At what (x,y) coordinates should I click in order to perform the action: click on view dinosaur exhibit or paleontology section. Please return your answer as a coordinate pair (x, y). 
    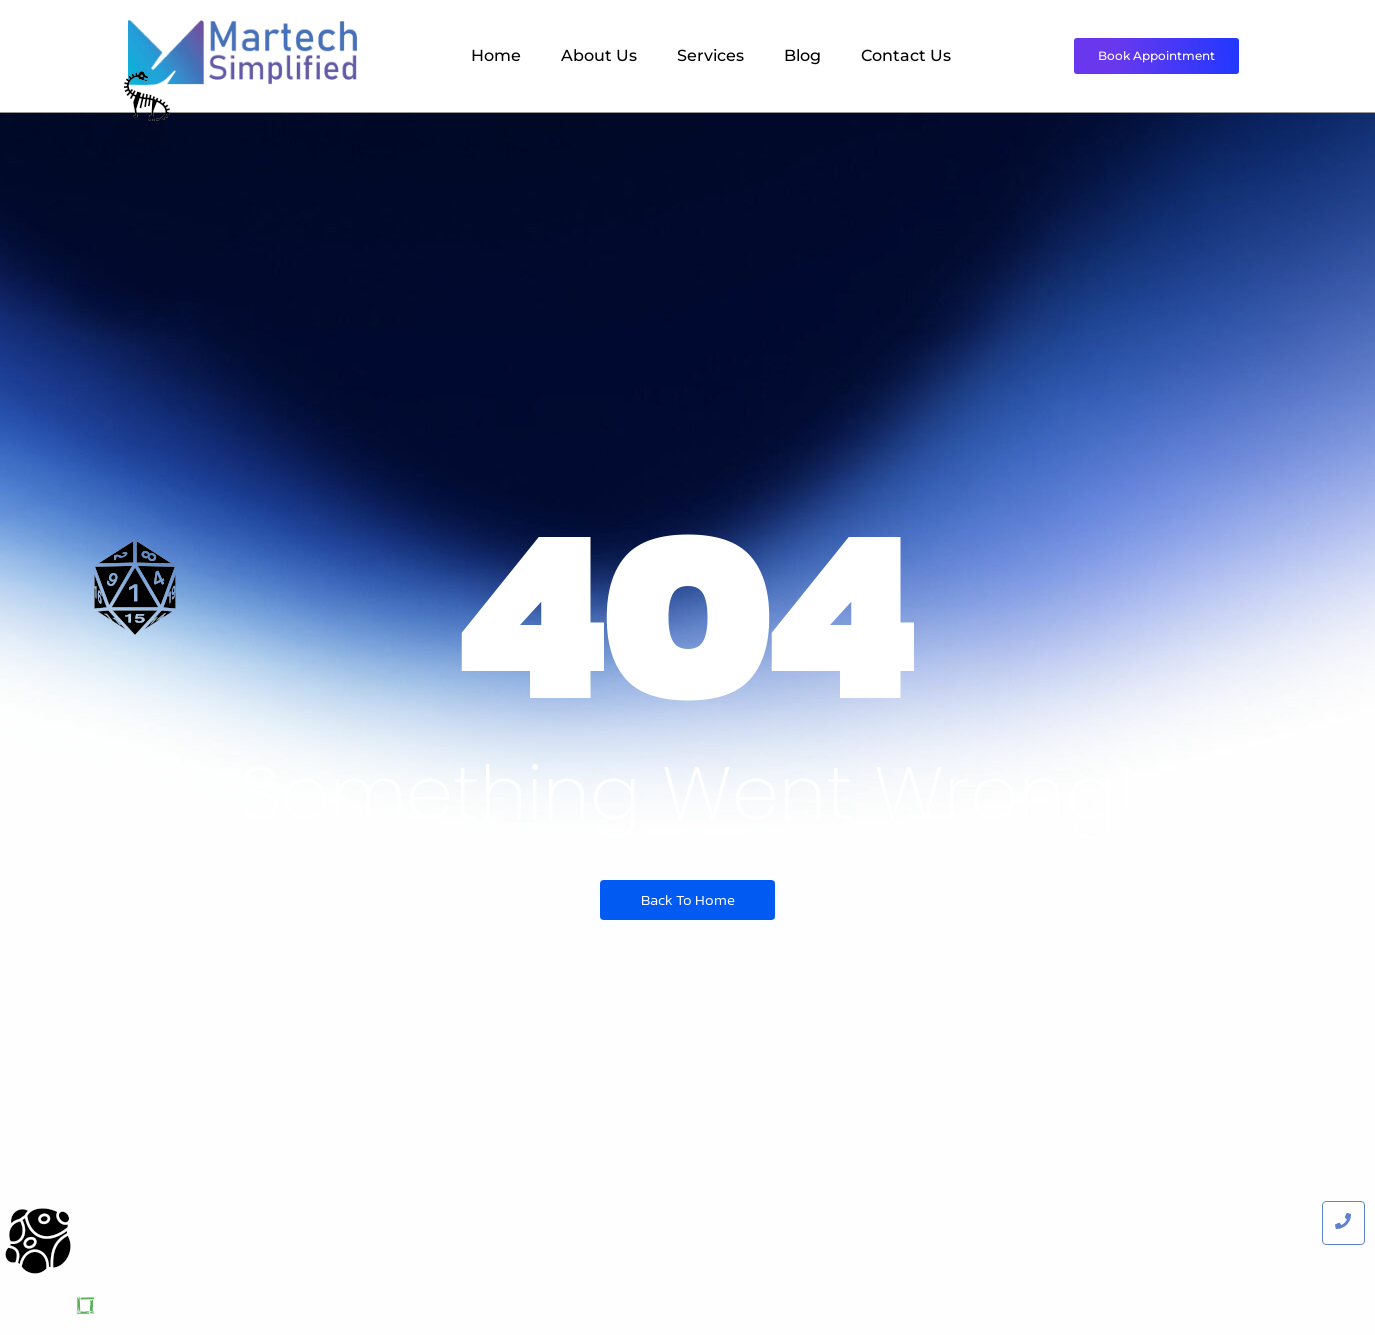
    Looking at the image, I should click on (146, 96).